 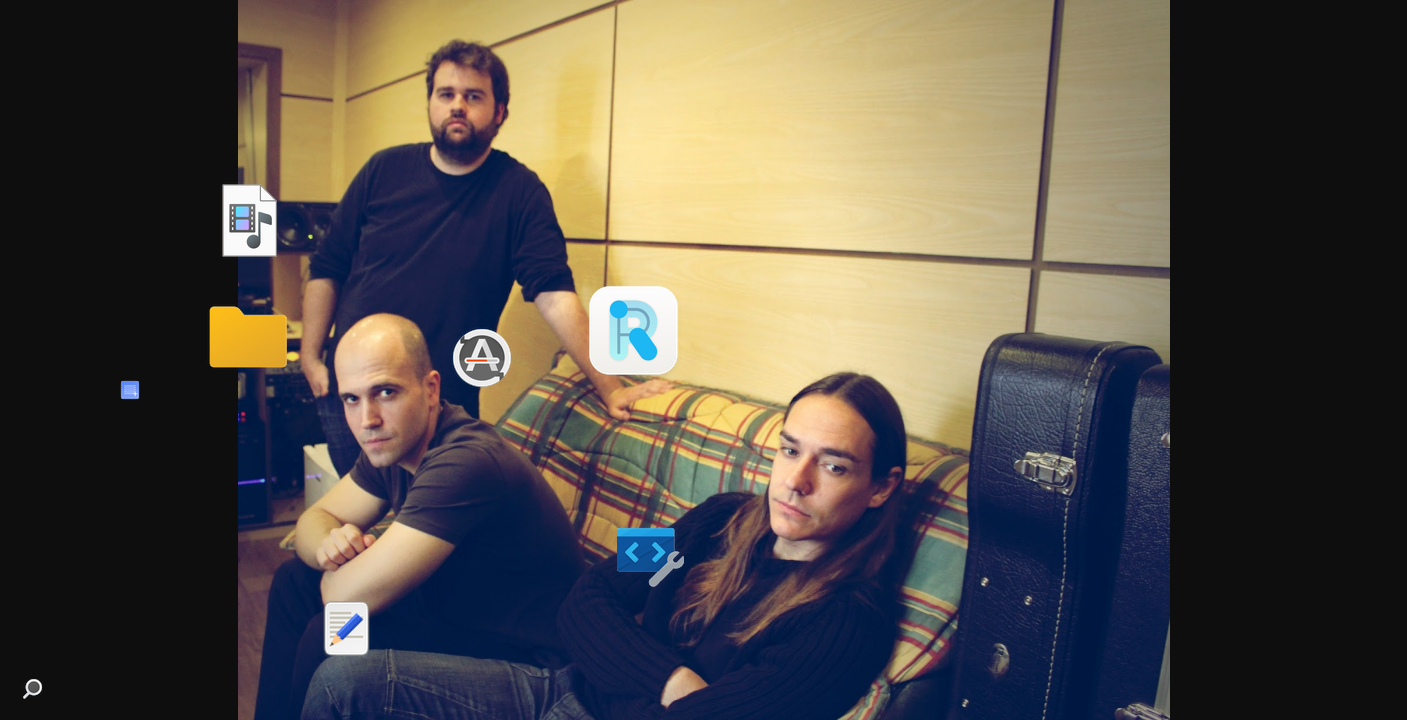 I want to click on take a screenshot, so click(x=130, y=390).